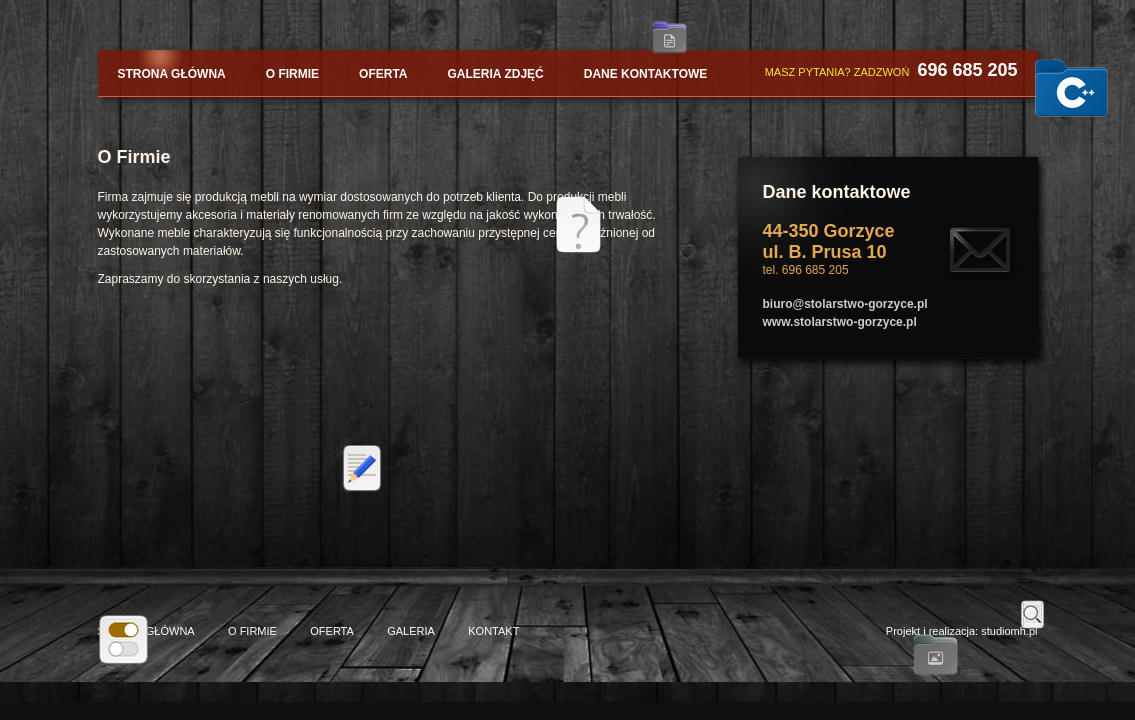  What do you see at coordinates (935, 654) in the screenshot?
I see `open your pictures folder` at bounding box center [935, 654].